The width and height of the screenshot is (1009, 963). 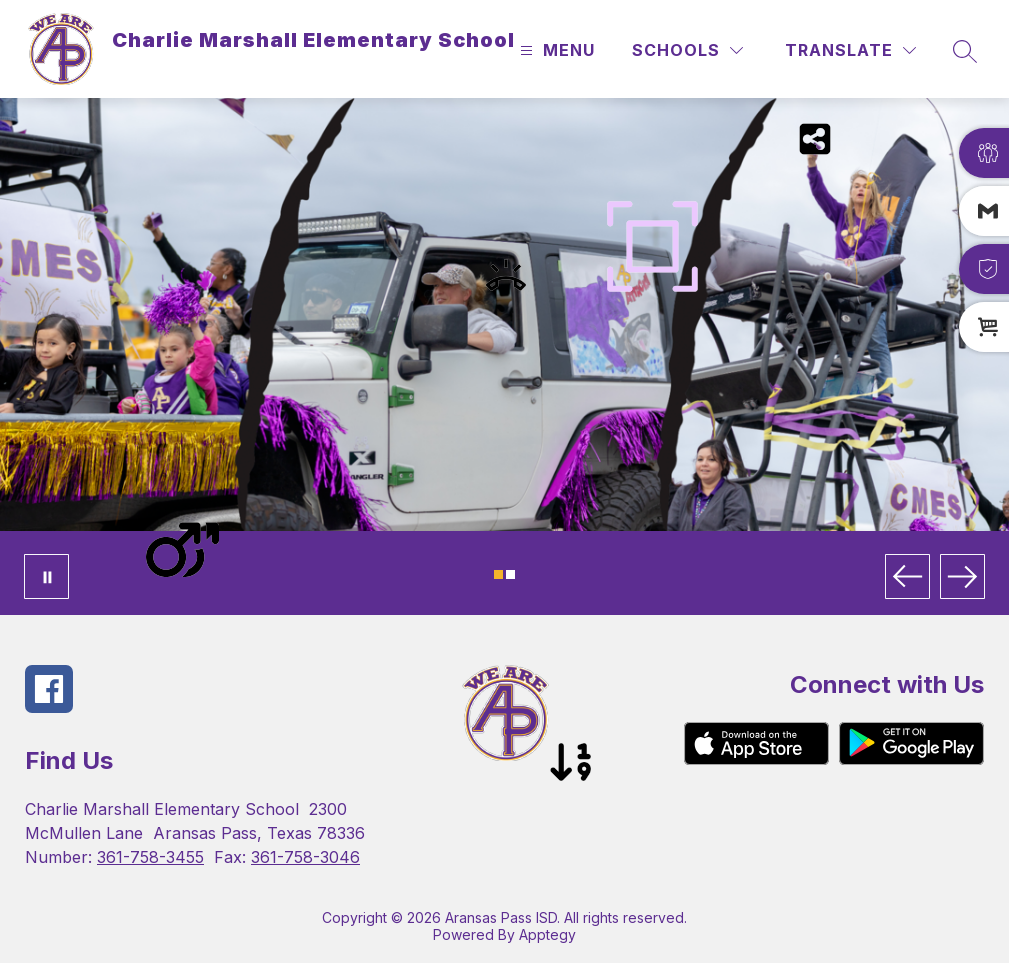 What do you see at coordinates (182, 551) in the screenshot?
I see `indicates male-male relationship or gay men` at bounding box center [182, 551].